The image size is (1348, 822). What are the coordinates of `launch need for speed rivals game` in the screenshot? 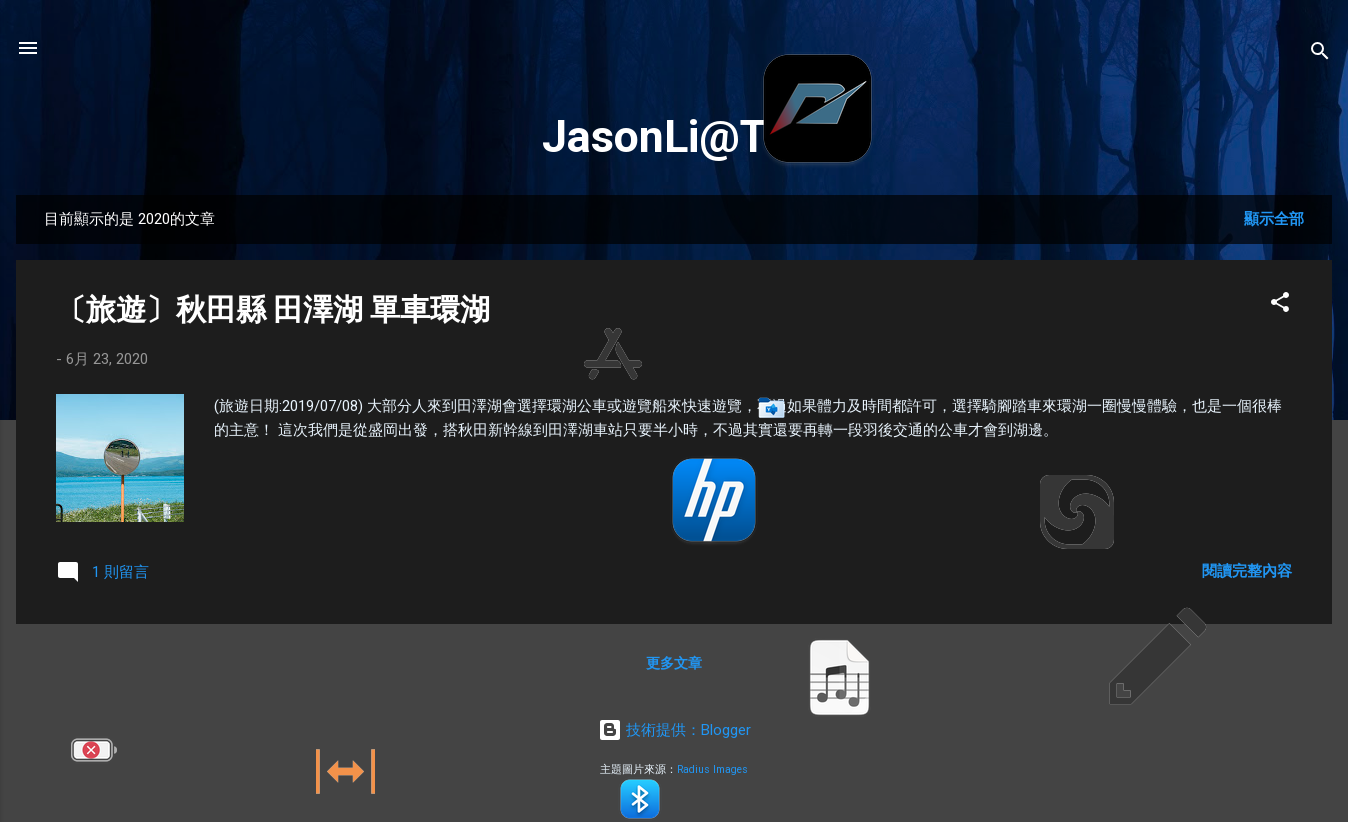 It's located at (817, 108).